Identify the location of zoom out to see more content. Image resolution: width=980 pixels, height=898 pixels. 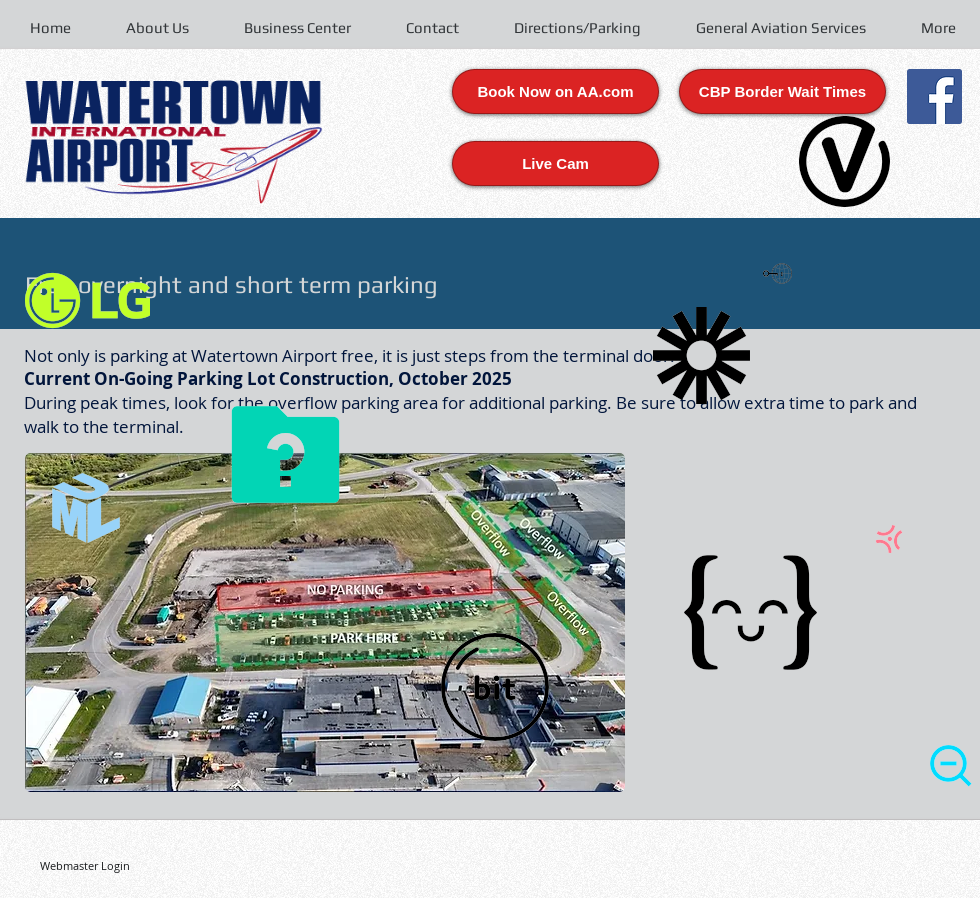
(950, 765).